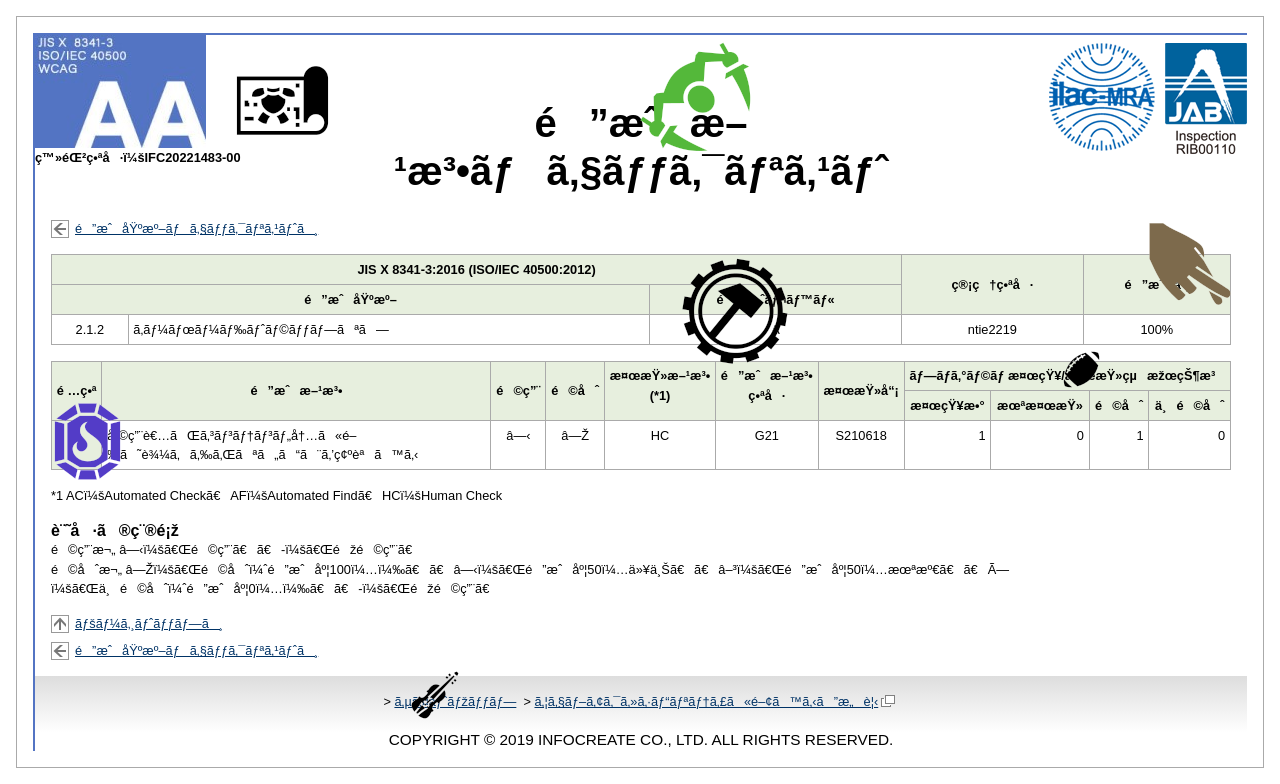  What do you see at coordinates (695, 96) in the screenshot?
I see `select rogue character class` at bounding box center [695, 96].